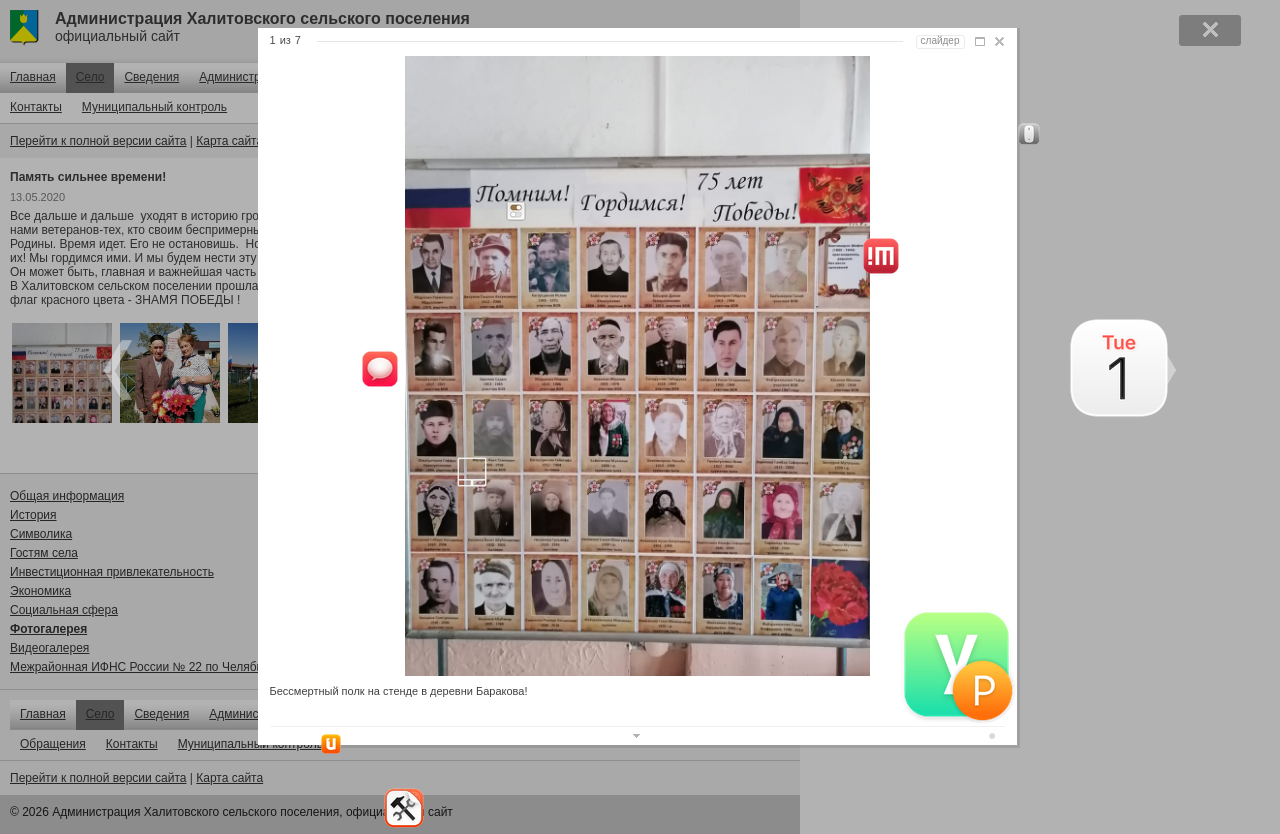  Describe the element at coordinates (472, 472) in the screenshot. I see `touchpad is currently enabled` at that location.